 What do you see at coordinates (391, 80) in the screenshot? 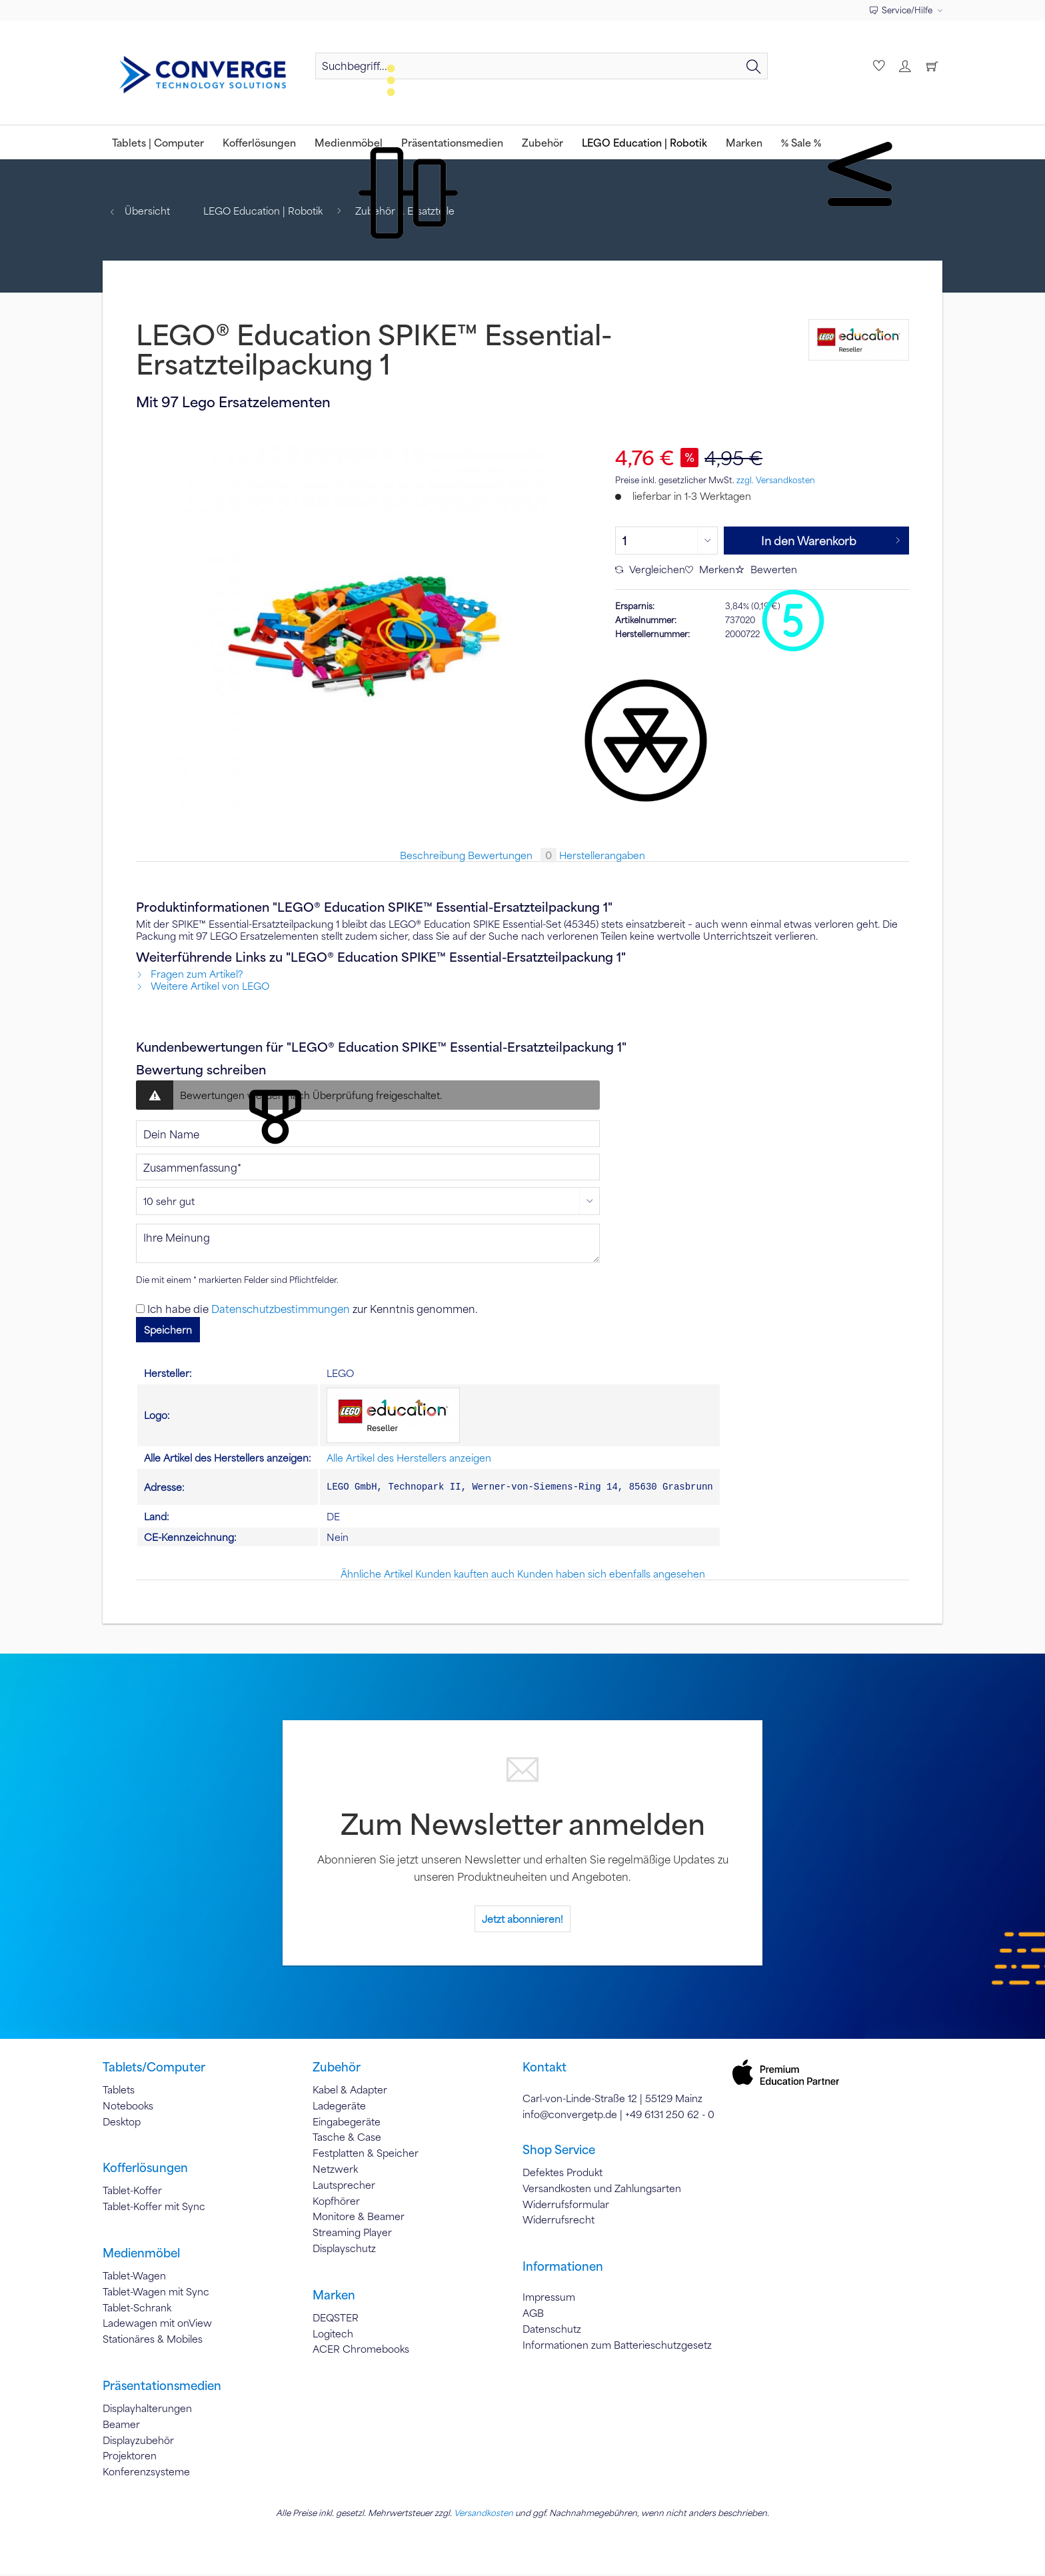
I see `access more options or actions` at bounding box center [391, 80].